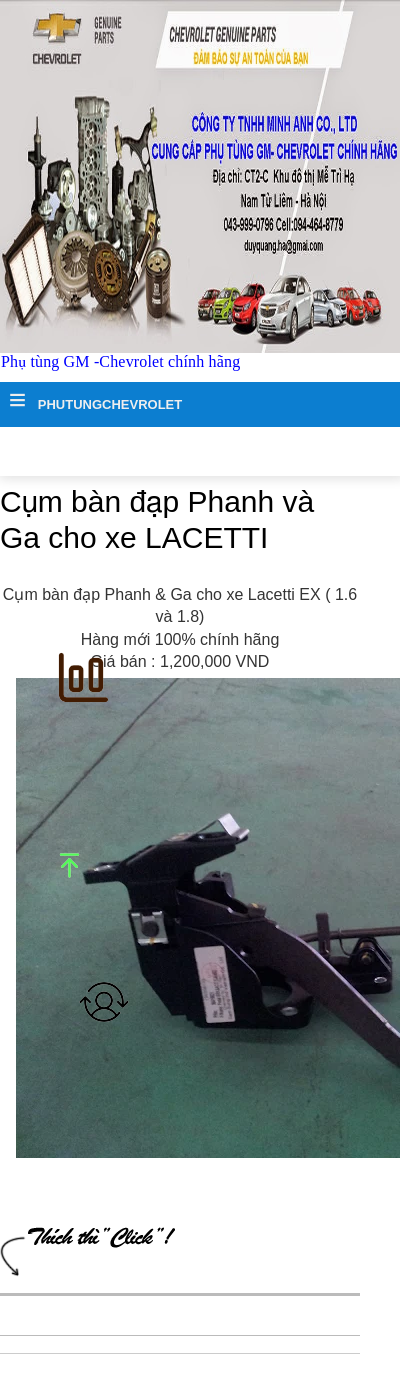 This screenshot has height=1375, width=400. Describe the element at coordinates (83, 677) in the screenshot. I see `view analytics or statistics dashboard` at that location.